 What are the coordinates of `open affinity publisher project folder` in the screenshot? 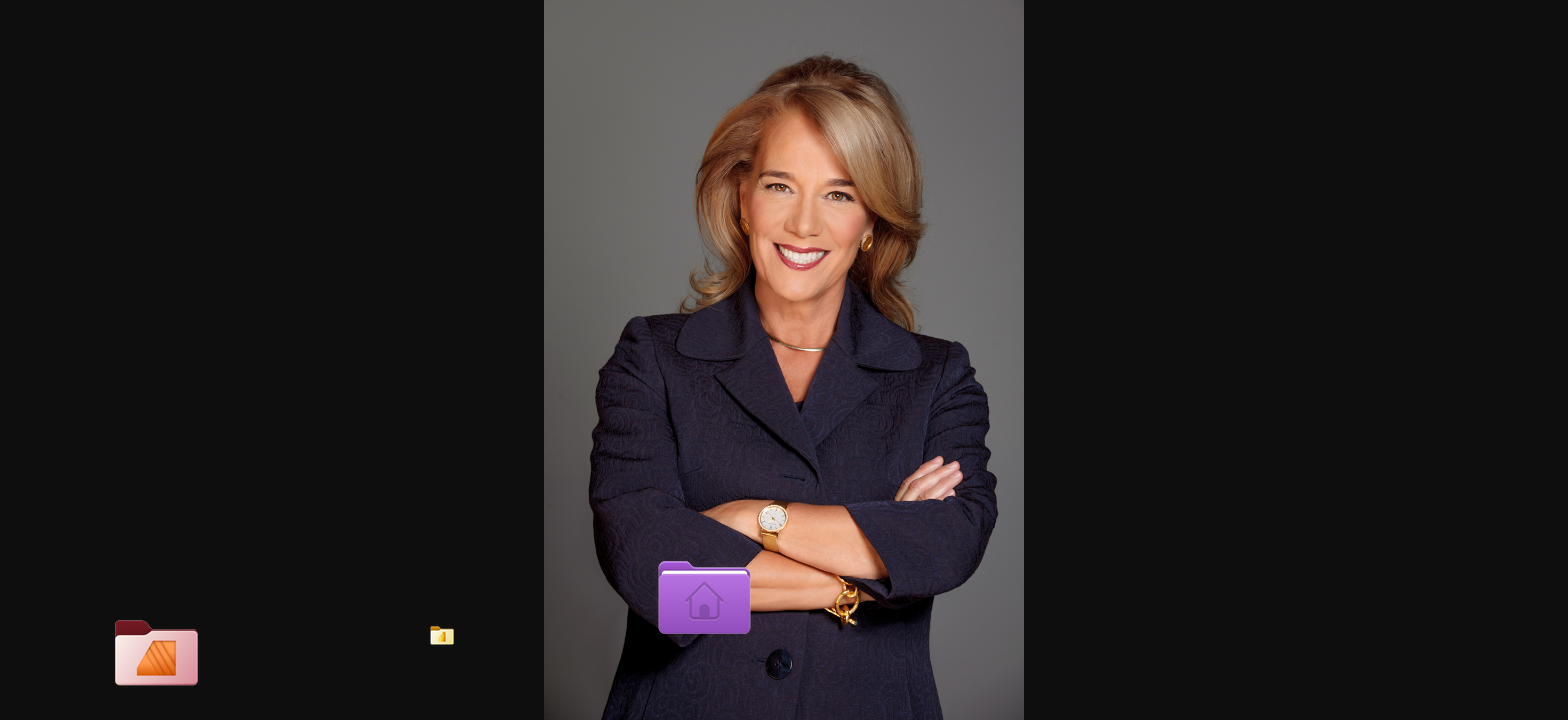 It's located at (156, 655).